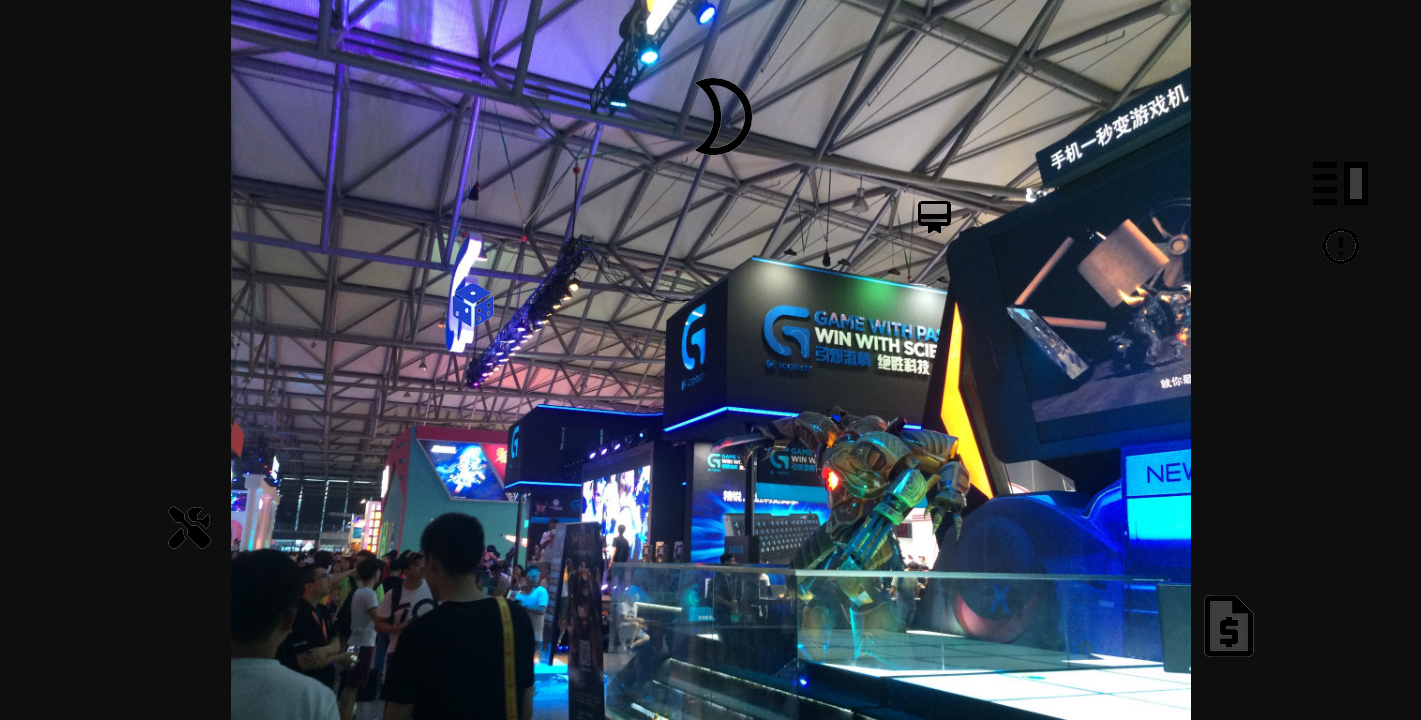 Image resolution: width=1421 pixels, height=720 pixels. I want to click on split view into vertical panels, so click(1340, 183).